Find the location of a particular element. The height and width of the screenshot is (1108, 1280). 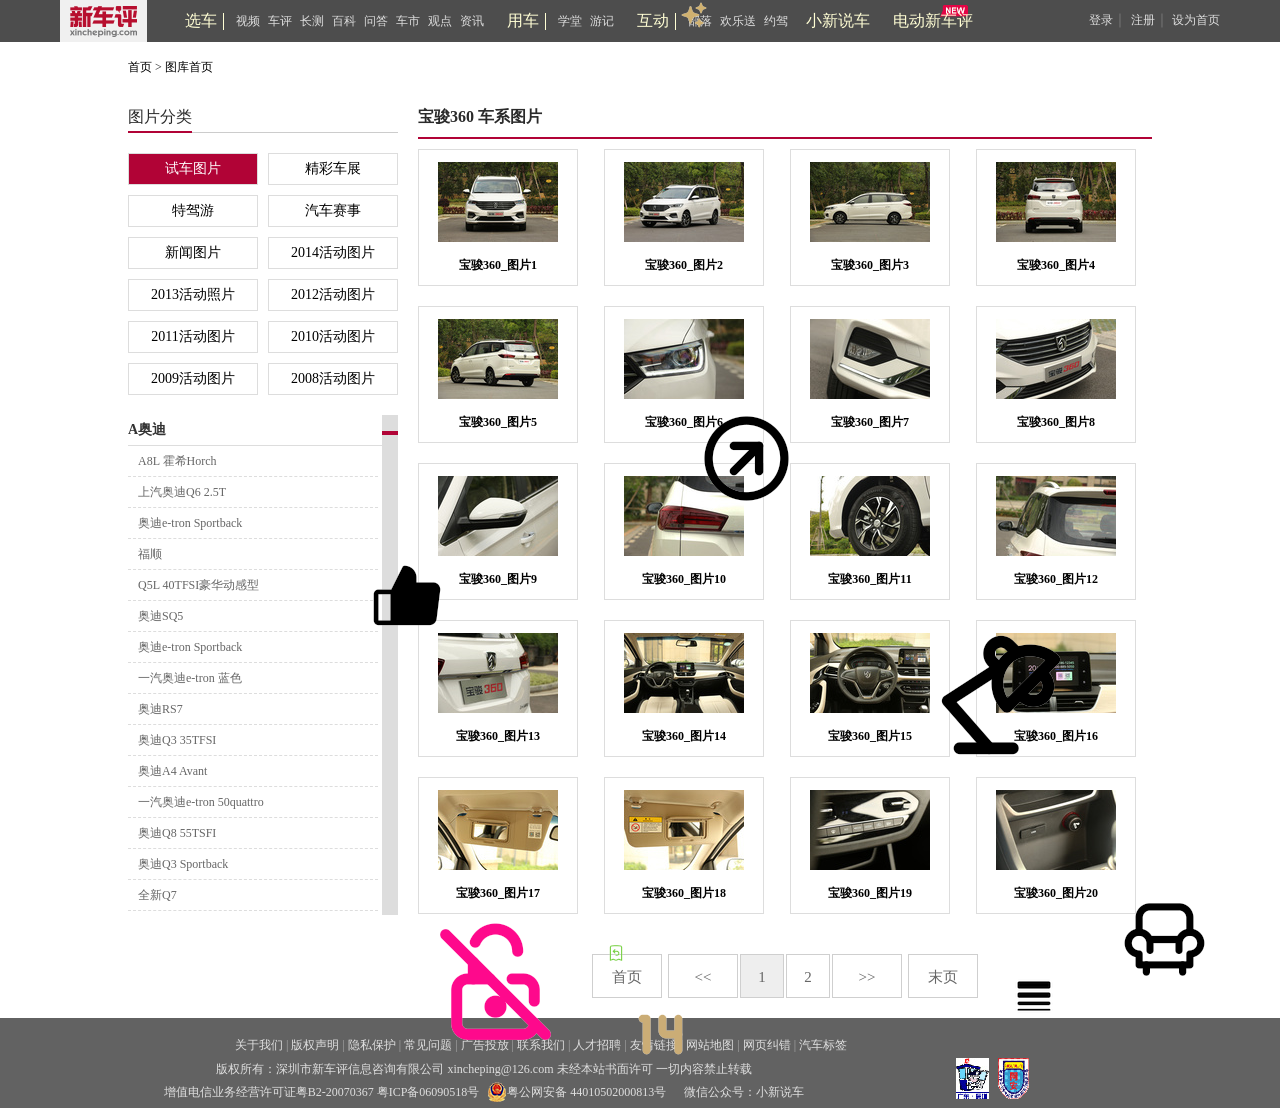

toggle desk lamp or reading light is located at coordinates (1001, 695).